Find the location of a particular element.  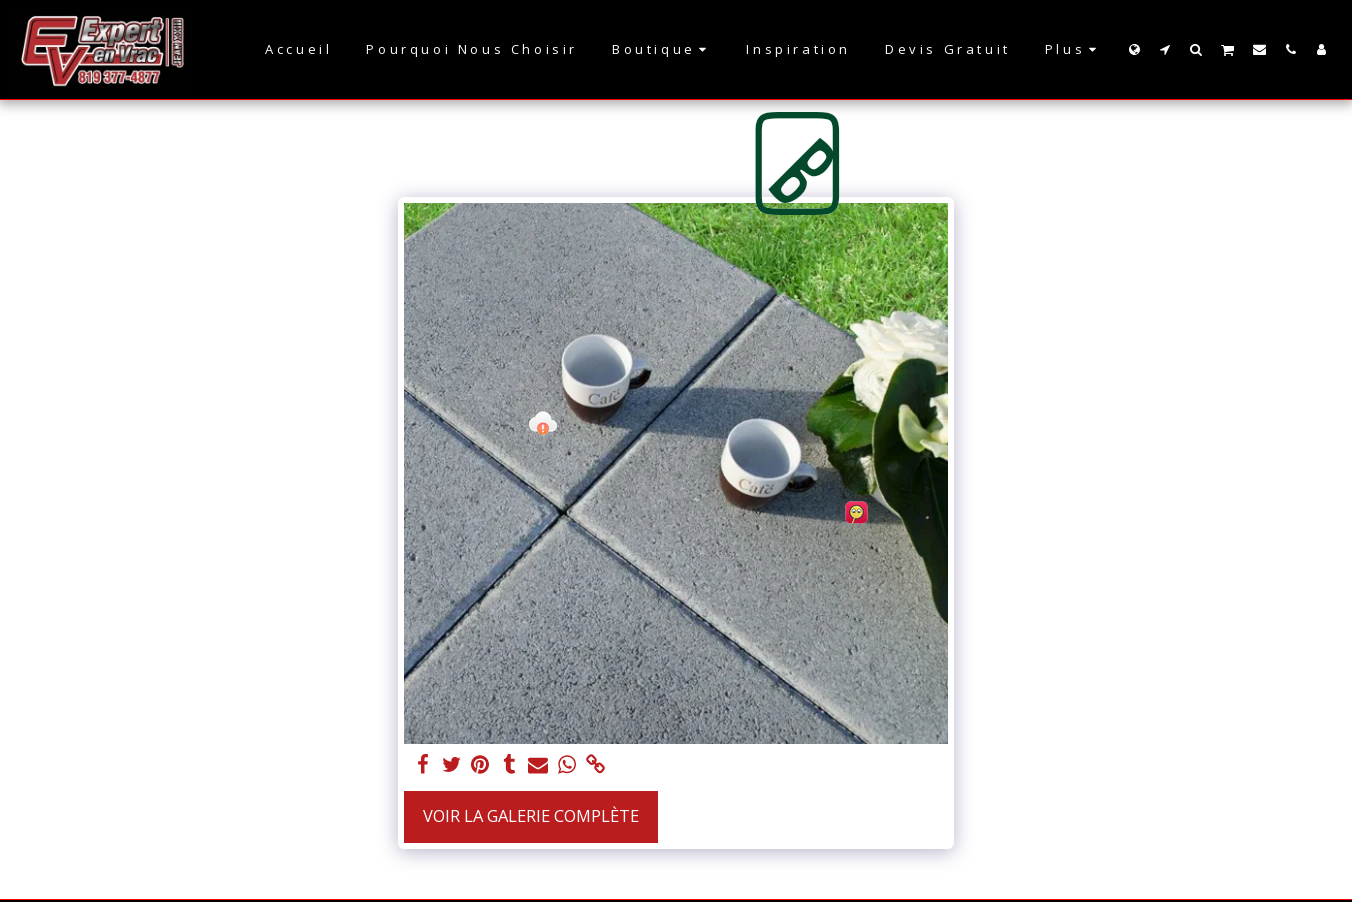

open the documents app is located at coordinates (800, 163).